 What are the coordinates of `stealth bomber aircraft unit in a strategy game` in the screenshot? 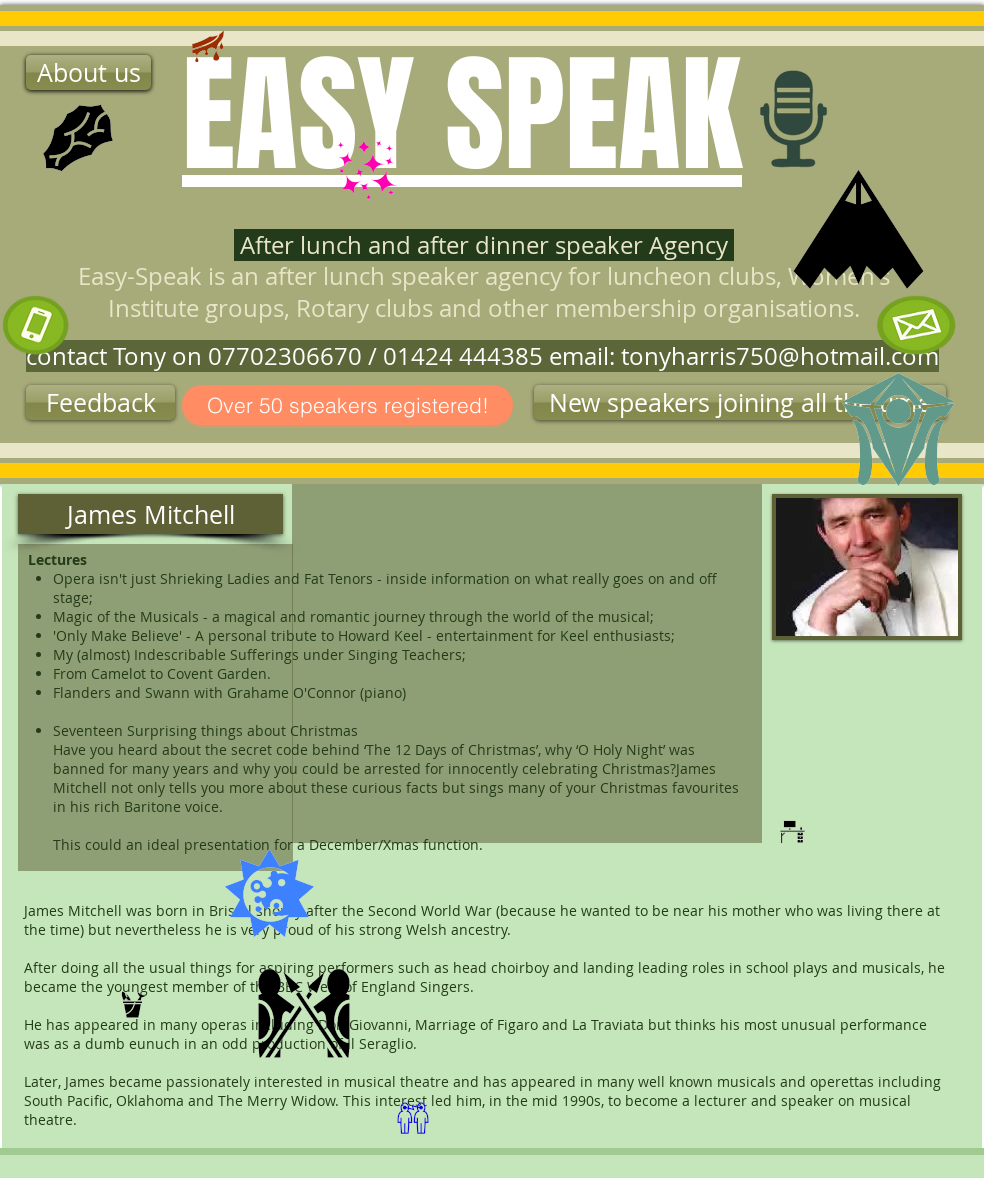 It's located at (858, 231).